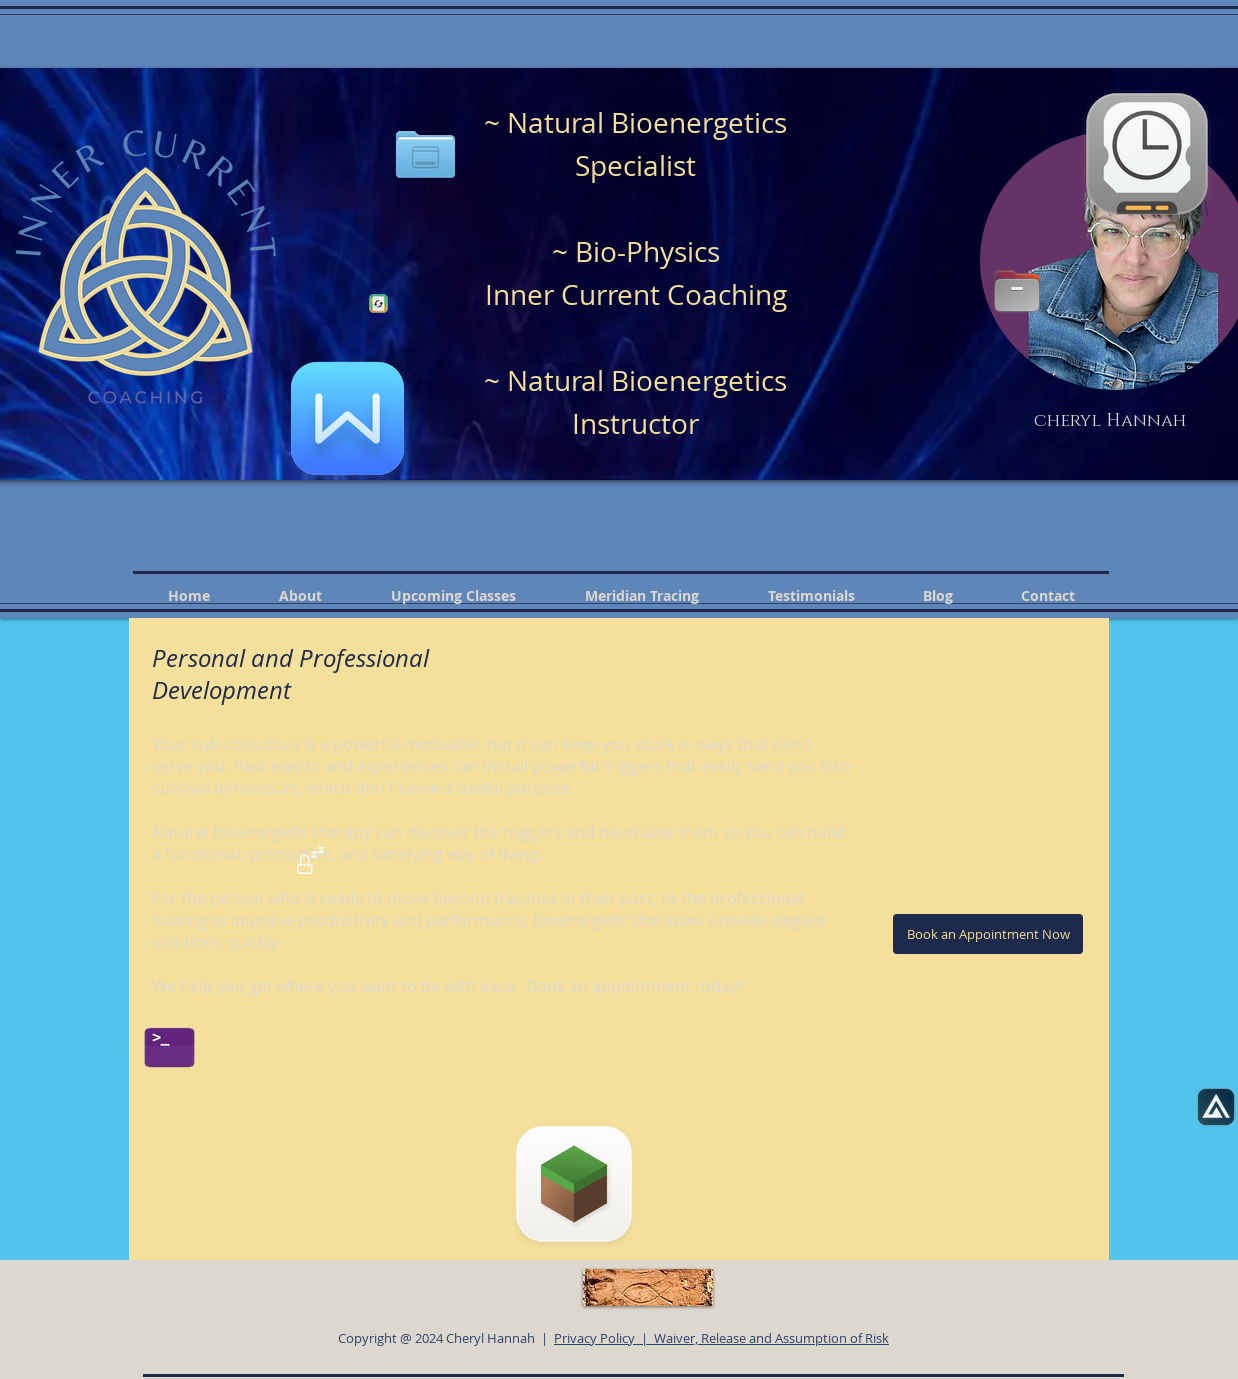 This screenshot has width=1238, height=1379. What do you see at coordinates (574, 1184) in the screenshot?
I see `launch minecraft` at bounding box center [574, 1184].